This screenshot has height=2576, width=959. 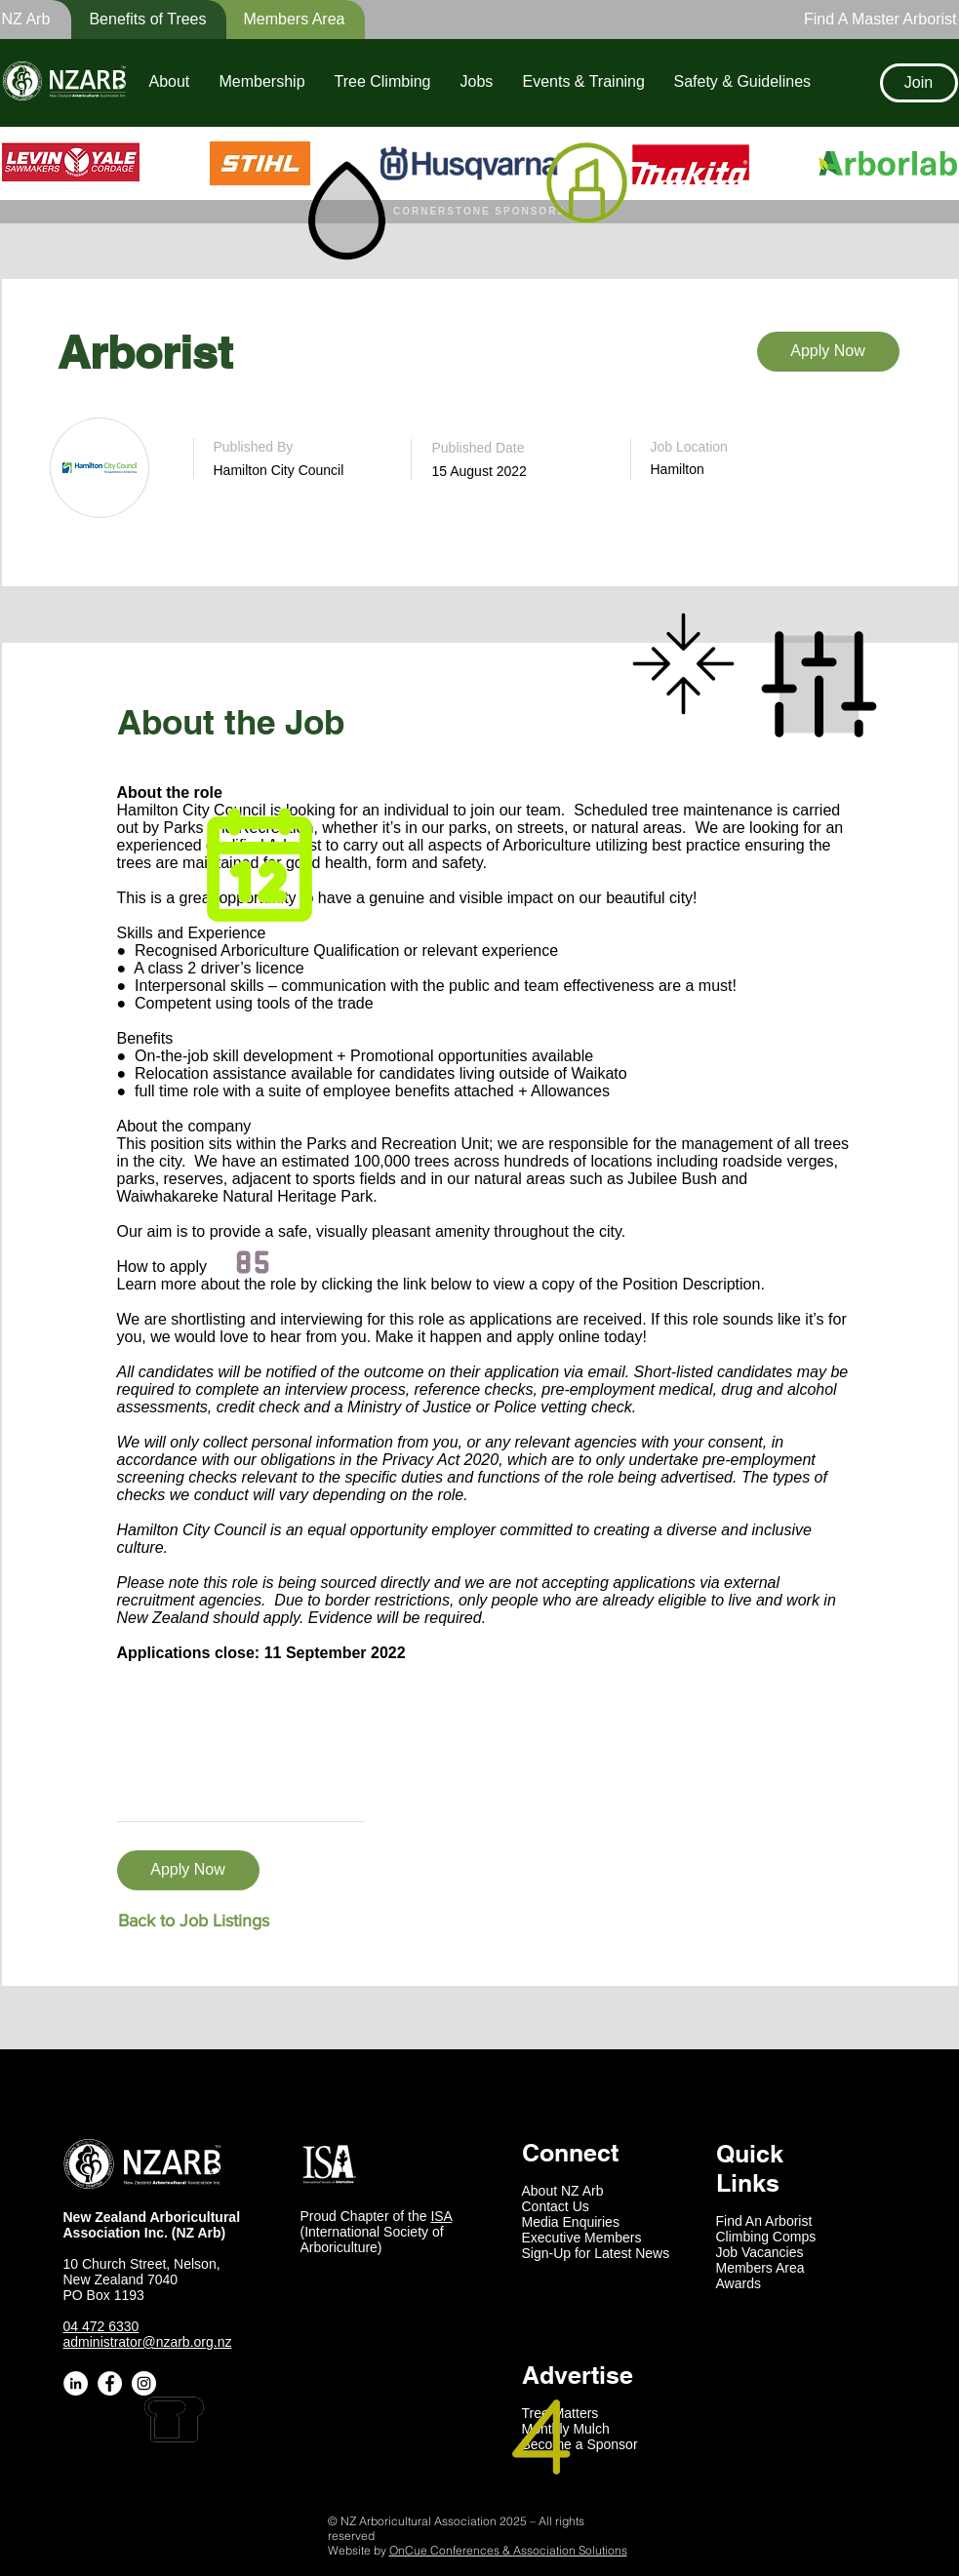 What do you see at coordinates (542, 2437) in the screenshot?
I see `indicates step four in a multi-step process` at bounding box center [542, 2437].